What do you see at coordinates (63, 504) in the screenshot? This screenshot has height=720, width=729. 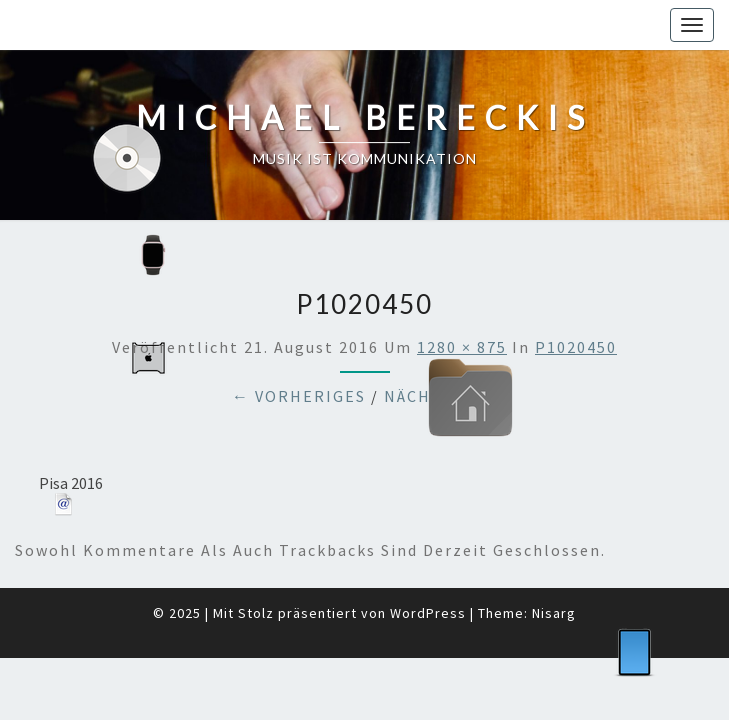 I see `access your saved web bookmarks` at bounding box center [63, 504].